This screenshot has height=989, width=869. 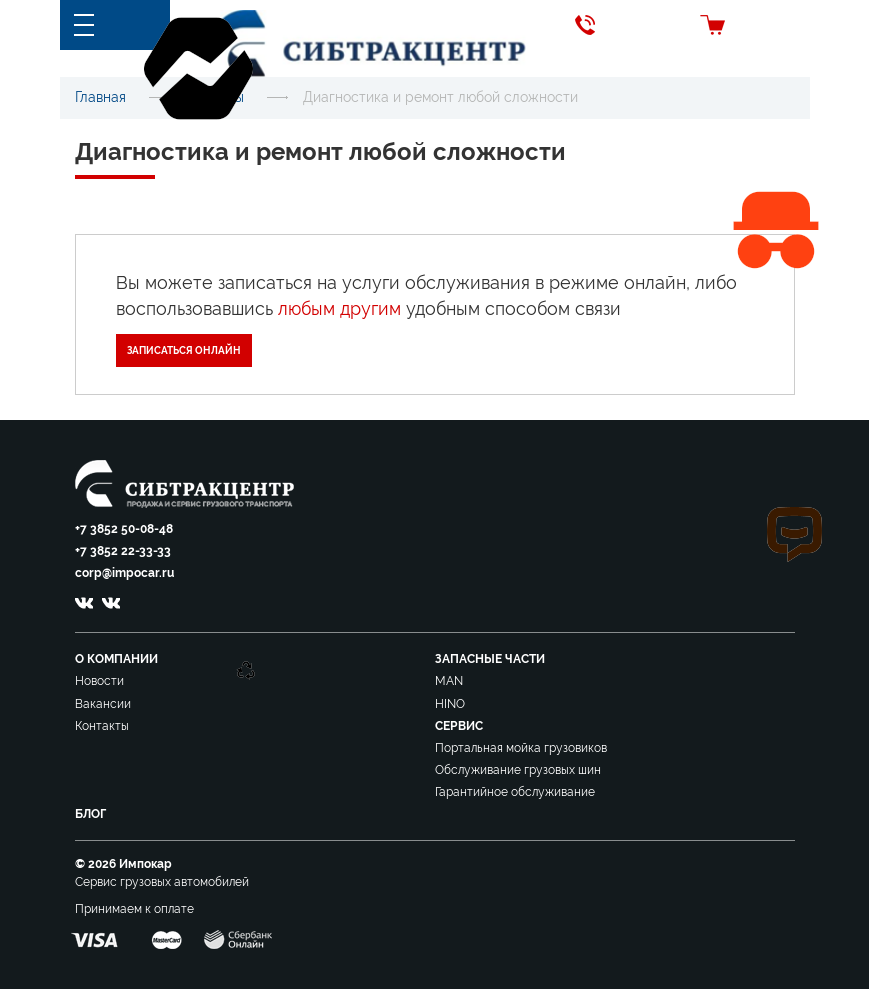 I want to click on enable incognito or private browsing mode, so click(x=776, y=230).